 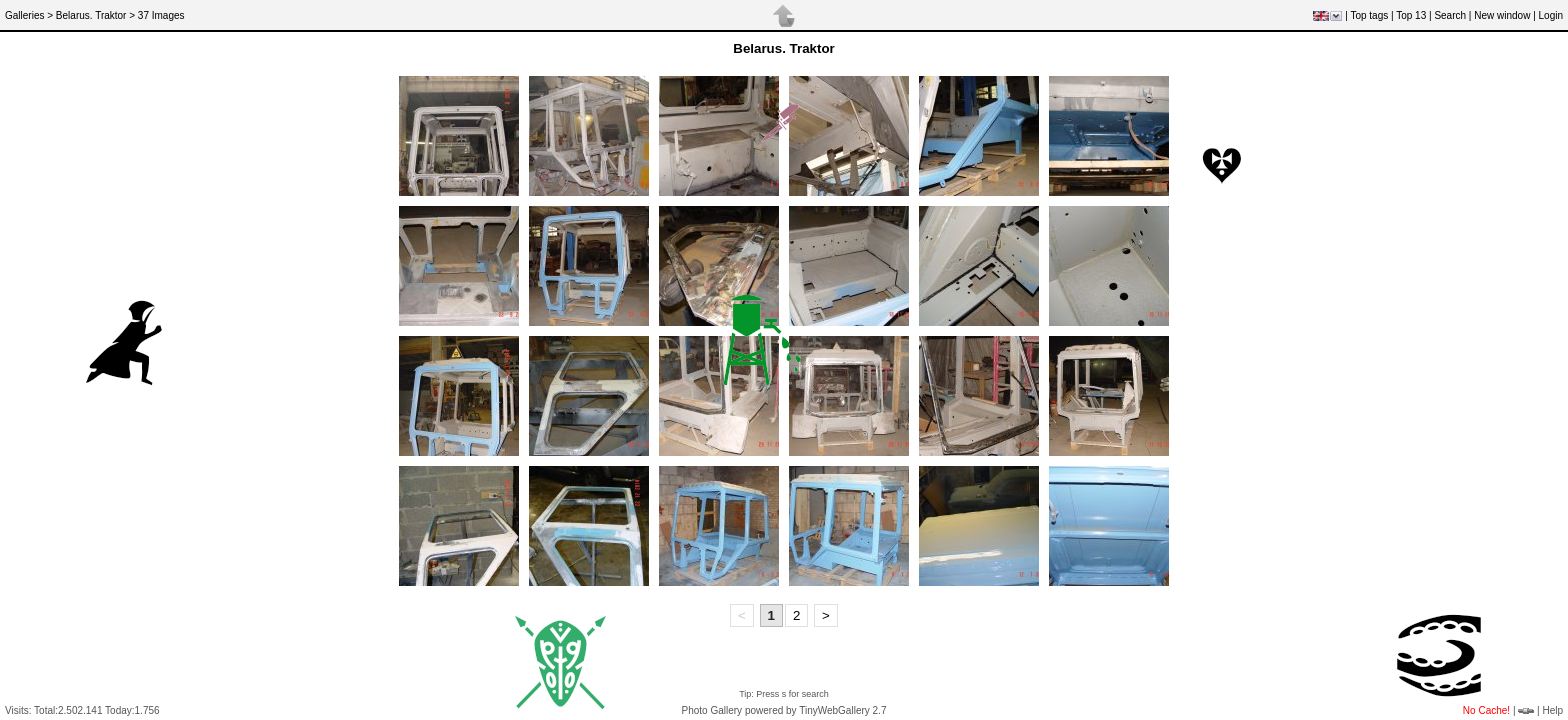 I want to click on equip a cloak or cape item, so click(x=994, y=241).